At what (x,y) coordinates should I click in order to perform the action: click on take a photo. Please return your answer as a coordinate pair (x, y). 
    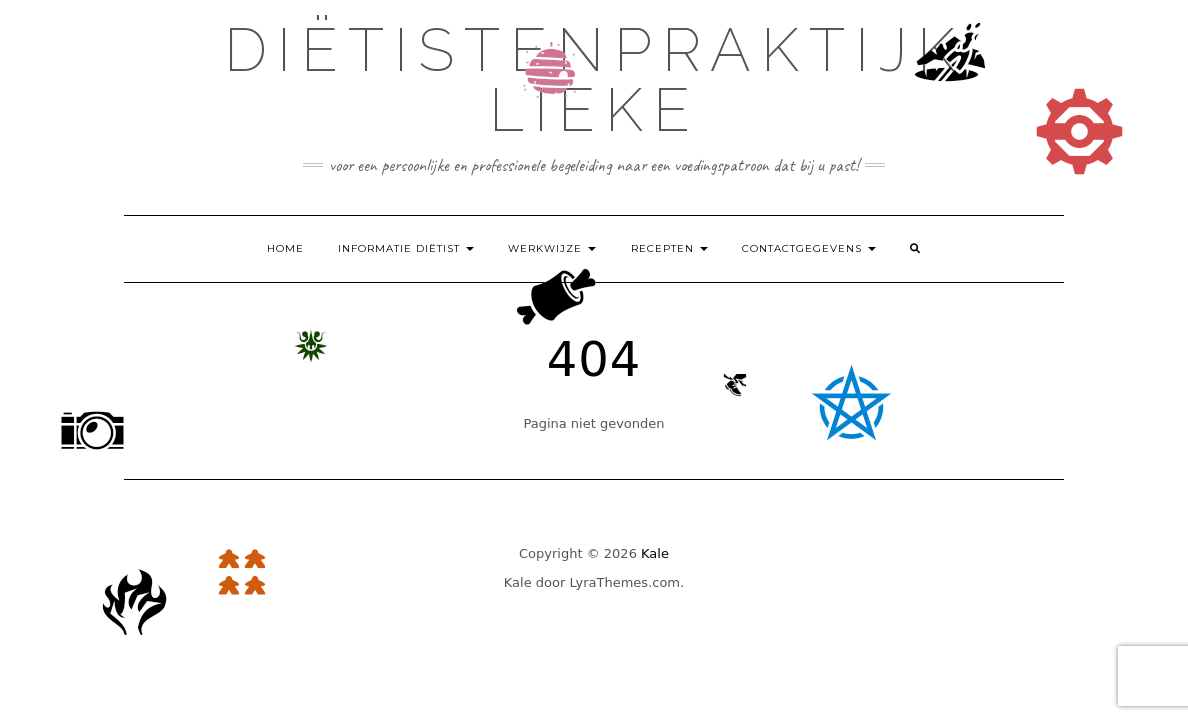
    Looking at the image, I should click on (92, 430).